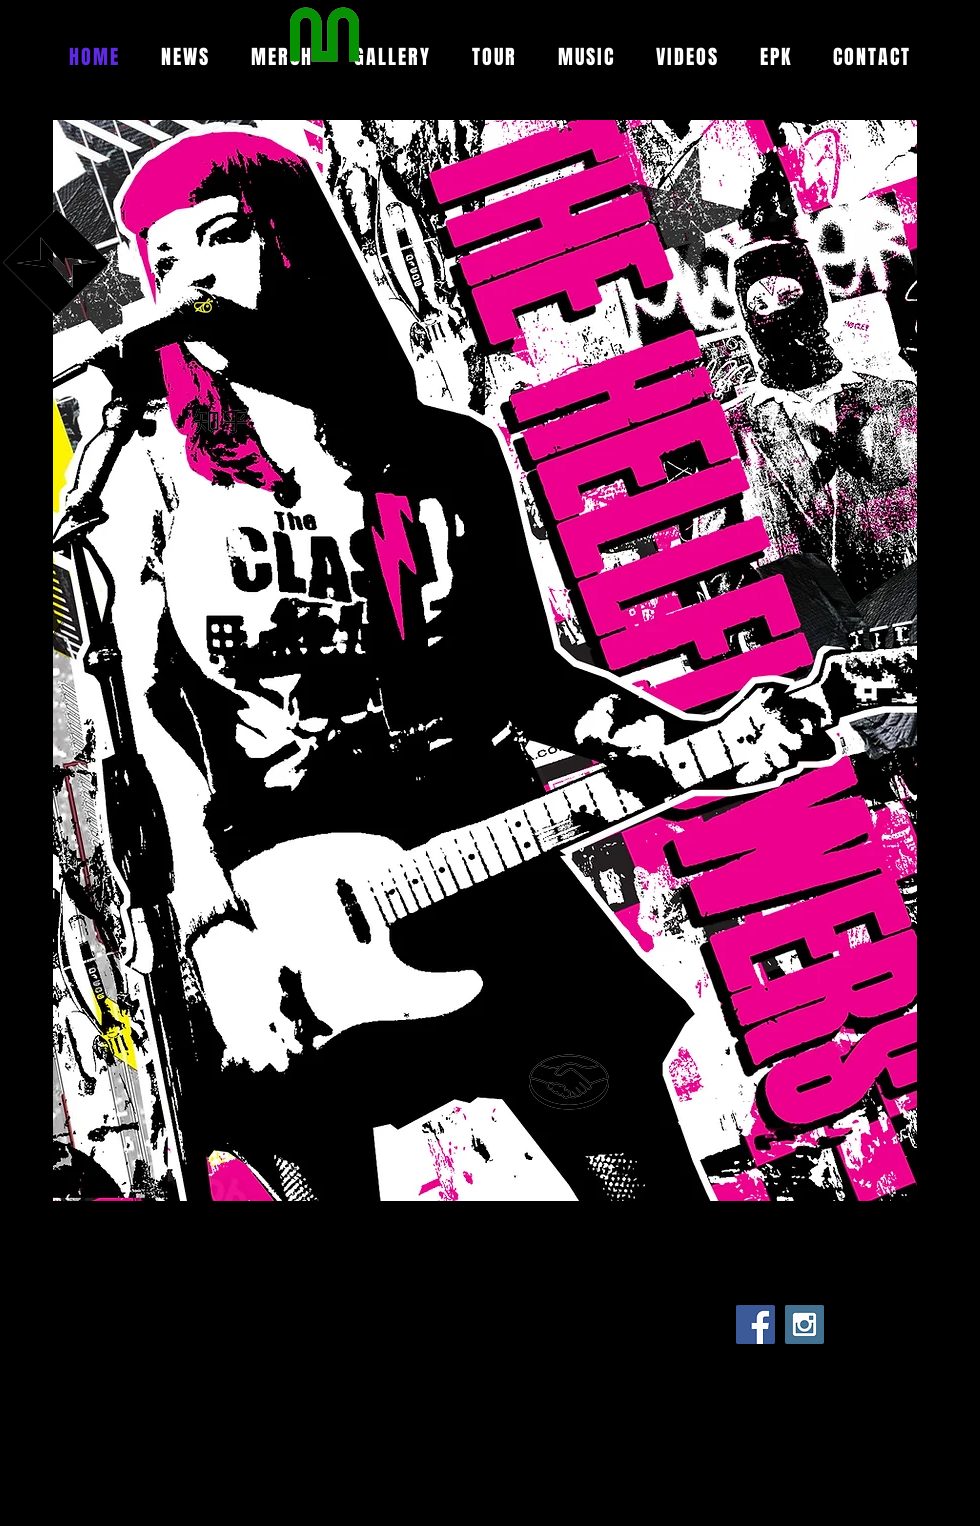 The image size is (980, 1526). Describe the element at coordinates (203, 305) in the screenshot. I see `open the Honeygain app` at that location.